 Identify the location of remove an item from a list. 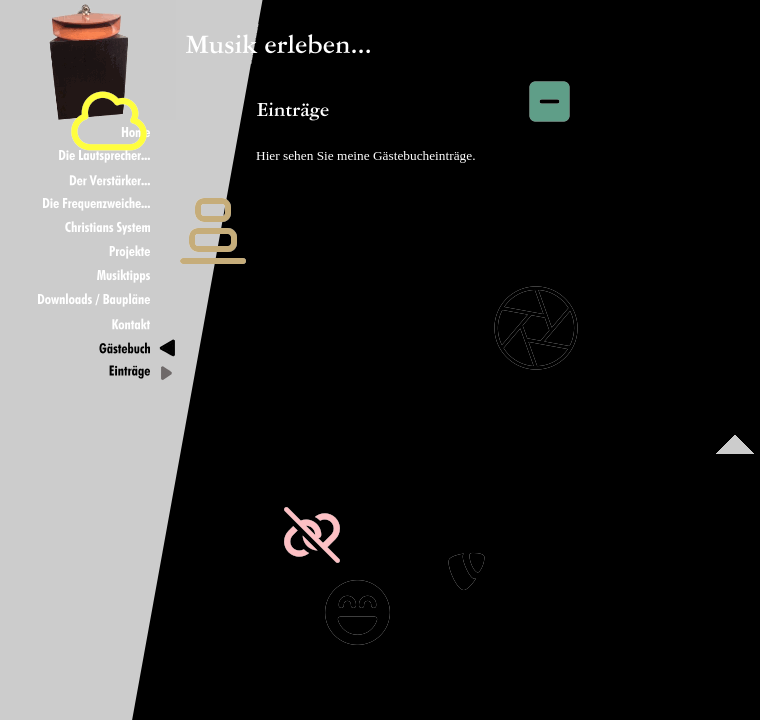
(549, 101).